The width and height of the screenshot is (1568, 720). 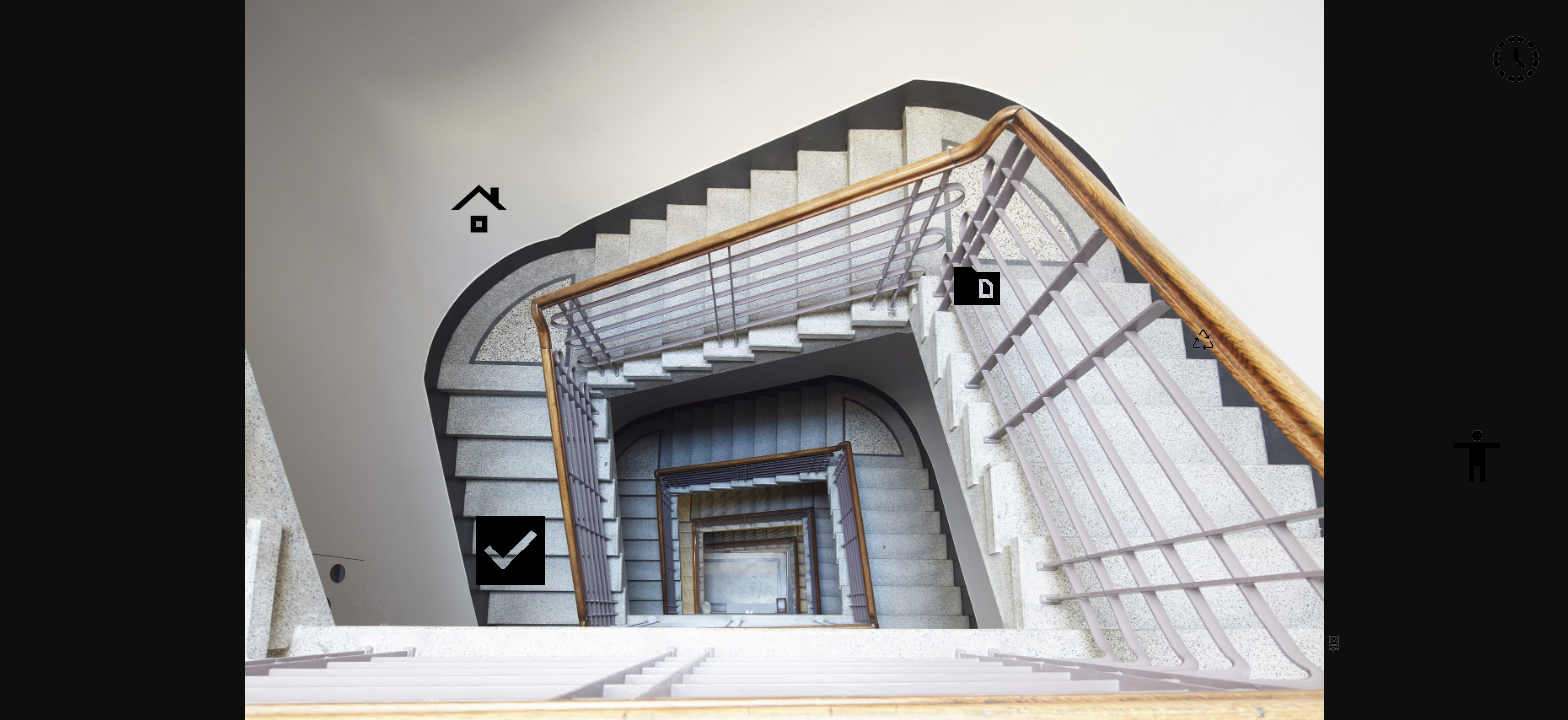 I want to click on switch to front-facing camera, so click(x=1334, y=643).